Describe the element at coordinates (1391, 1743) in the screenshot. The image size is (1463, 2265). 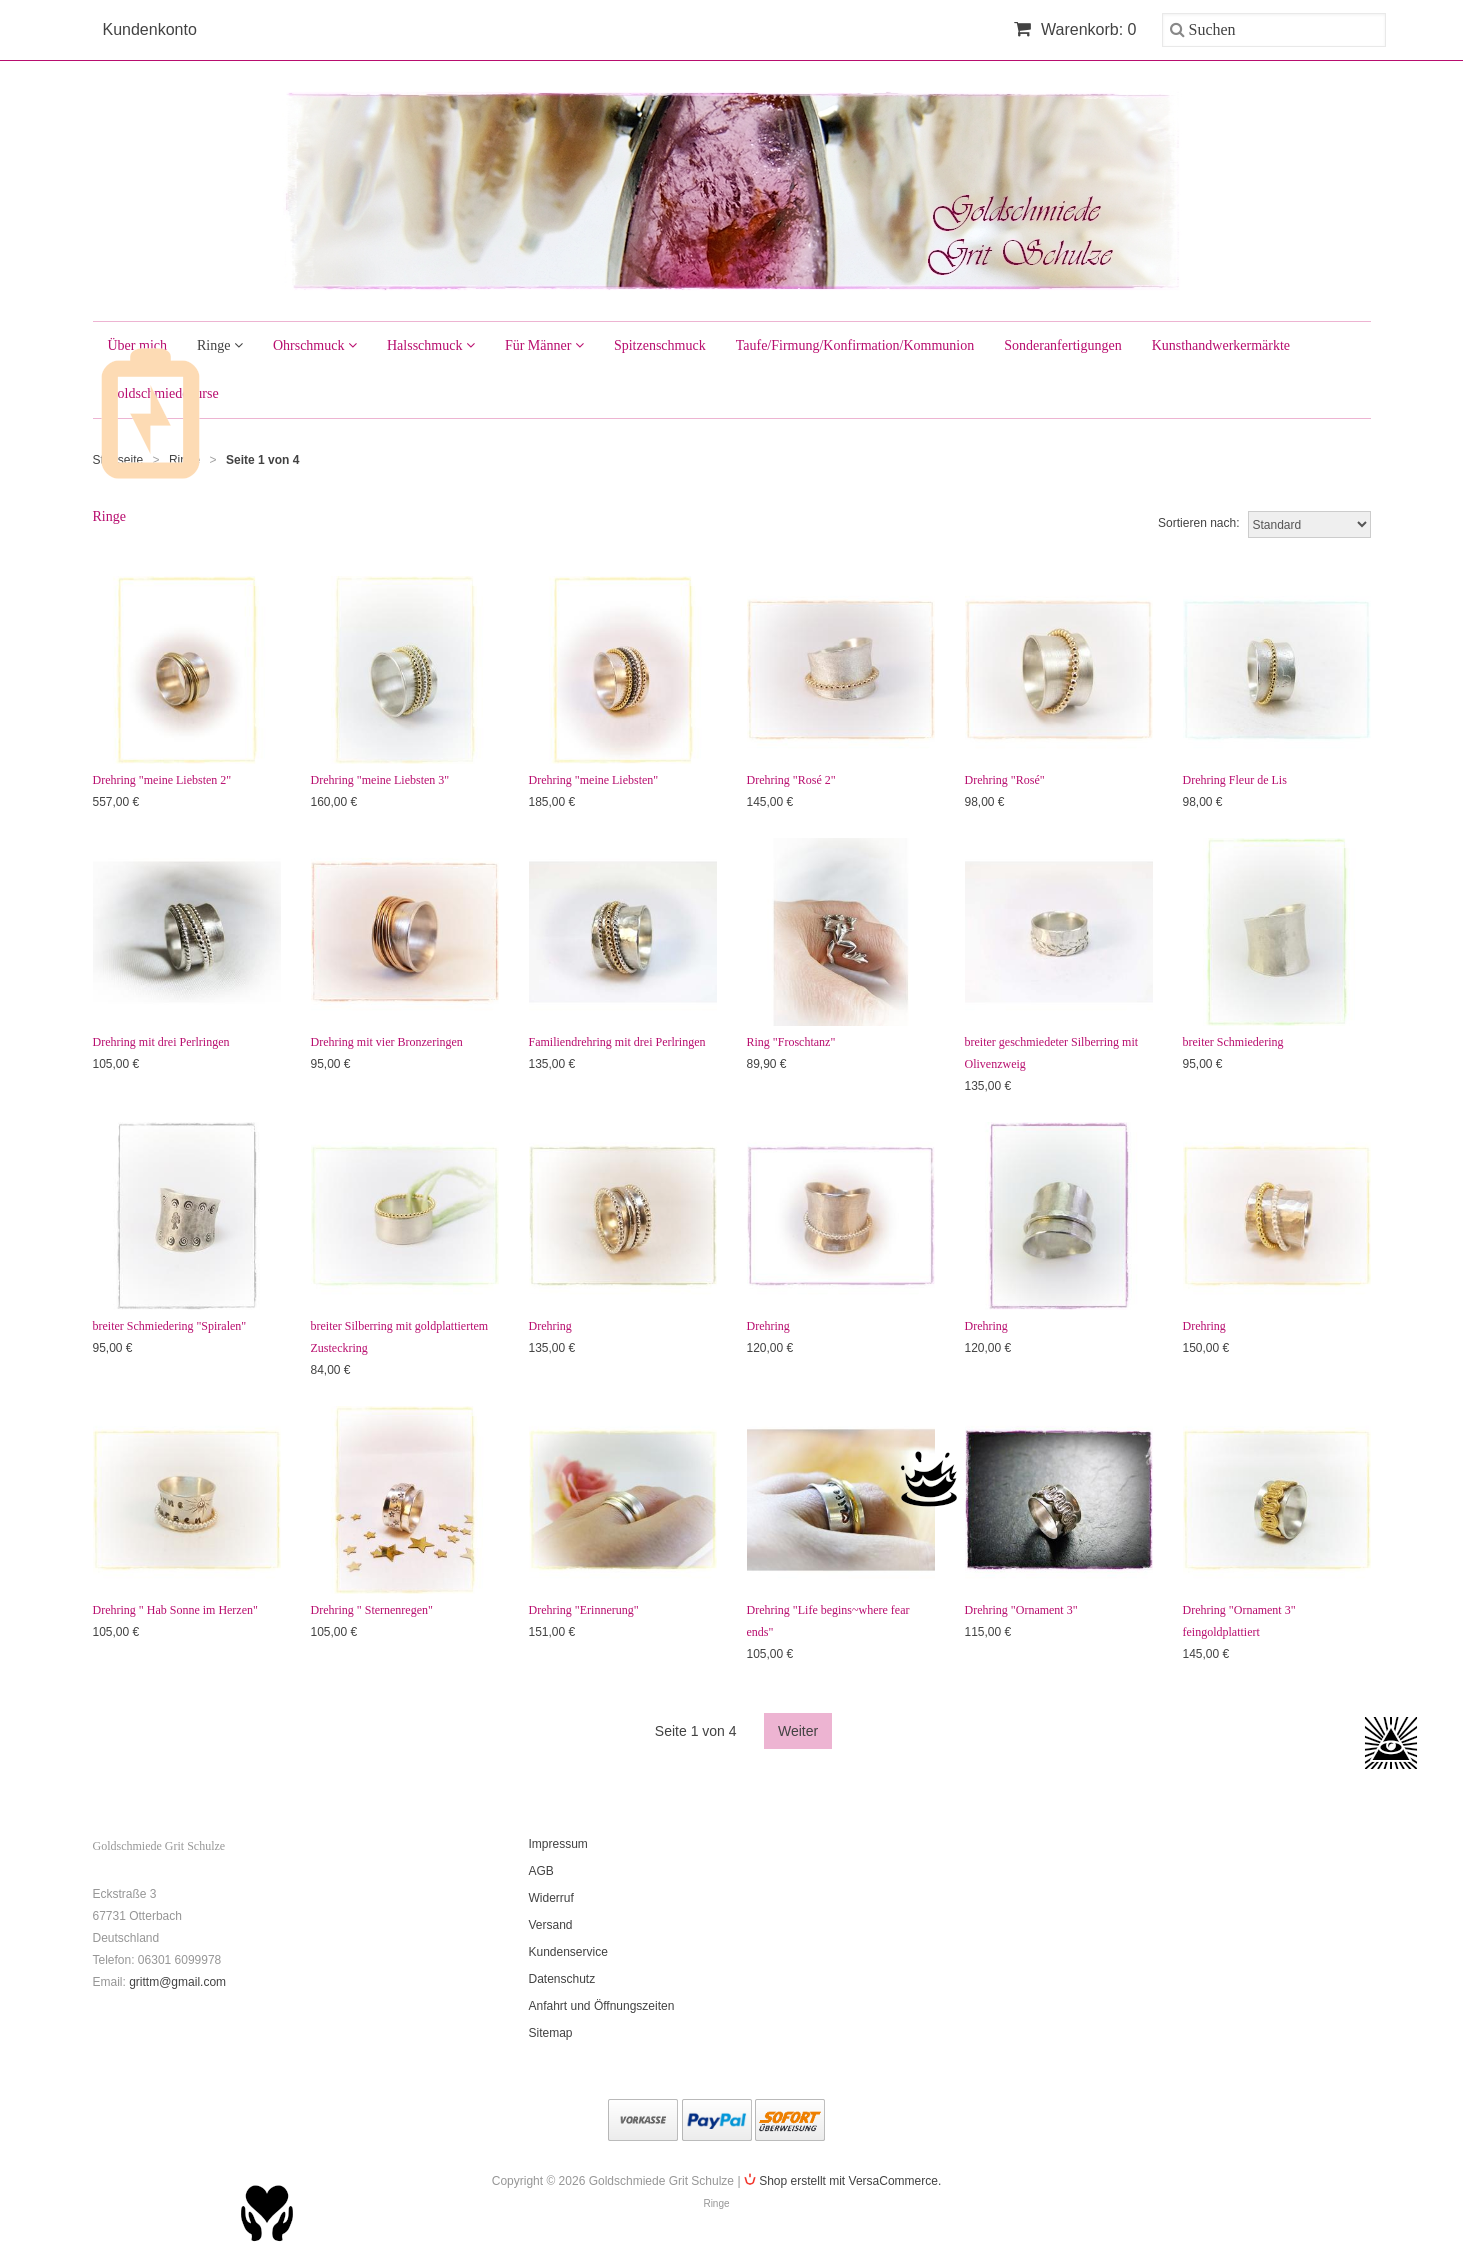
I see `indicates visibility or surveillance mode enabled` at that location.